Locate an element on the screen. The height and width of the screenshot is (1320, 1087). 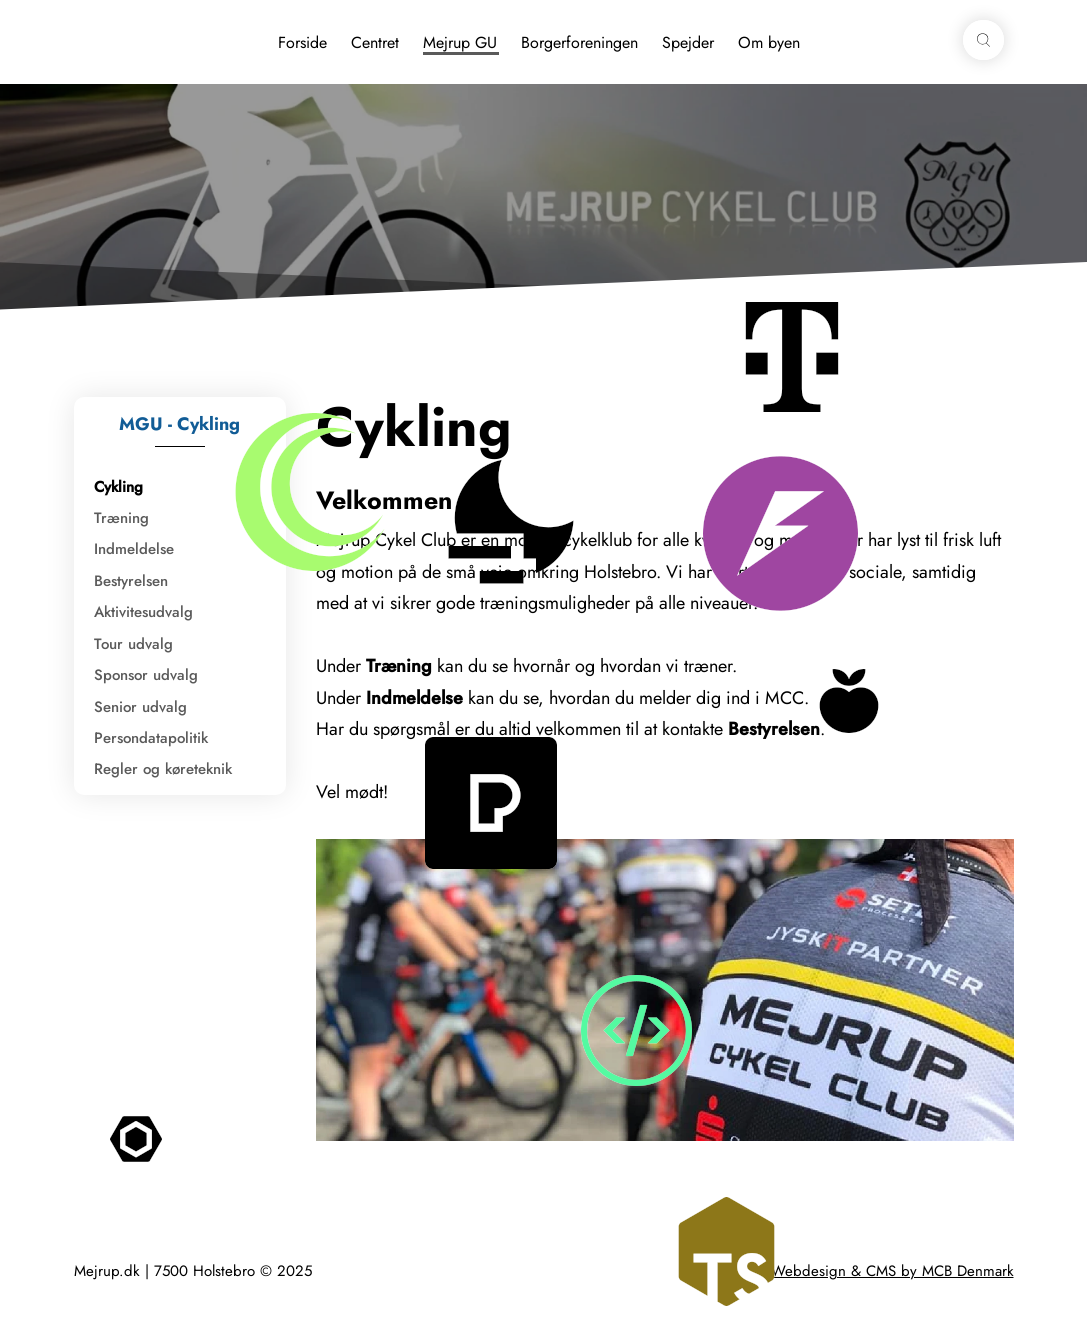
ts-node runtime environment logo is located at coordinates (726, 1251).